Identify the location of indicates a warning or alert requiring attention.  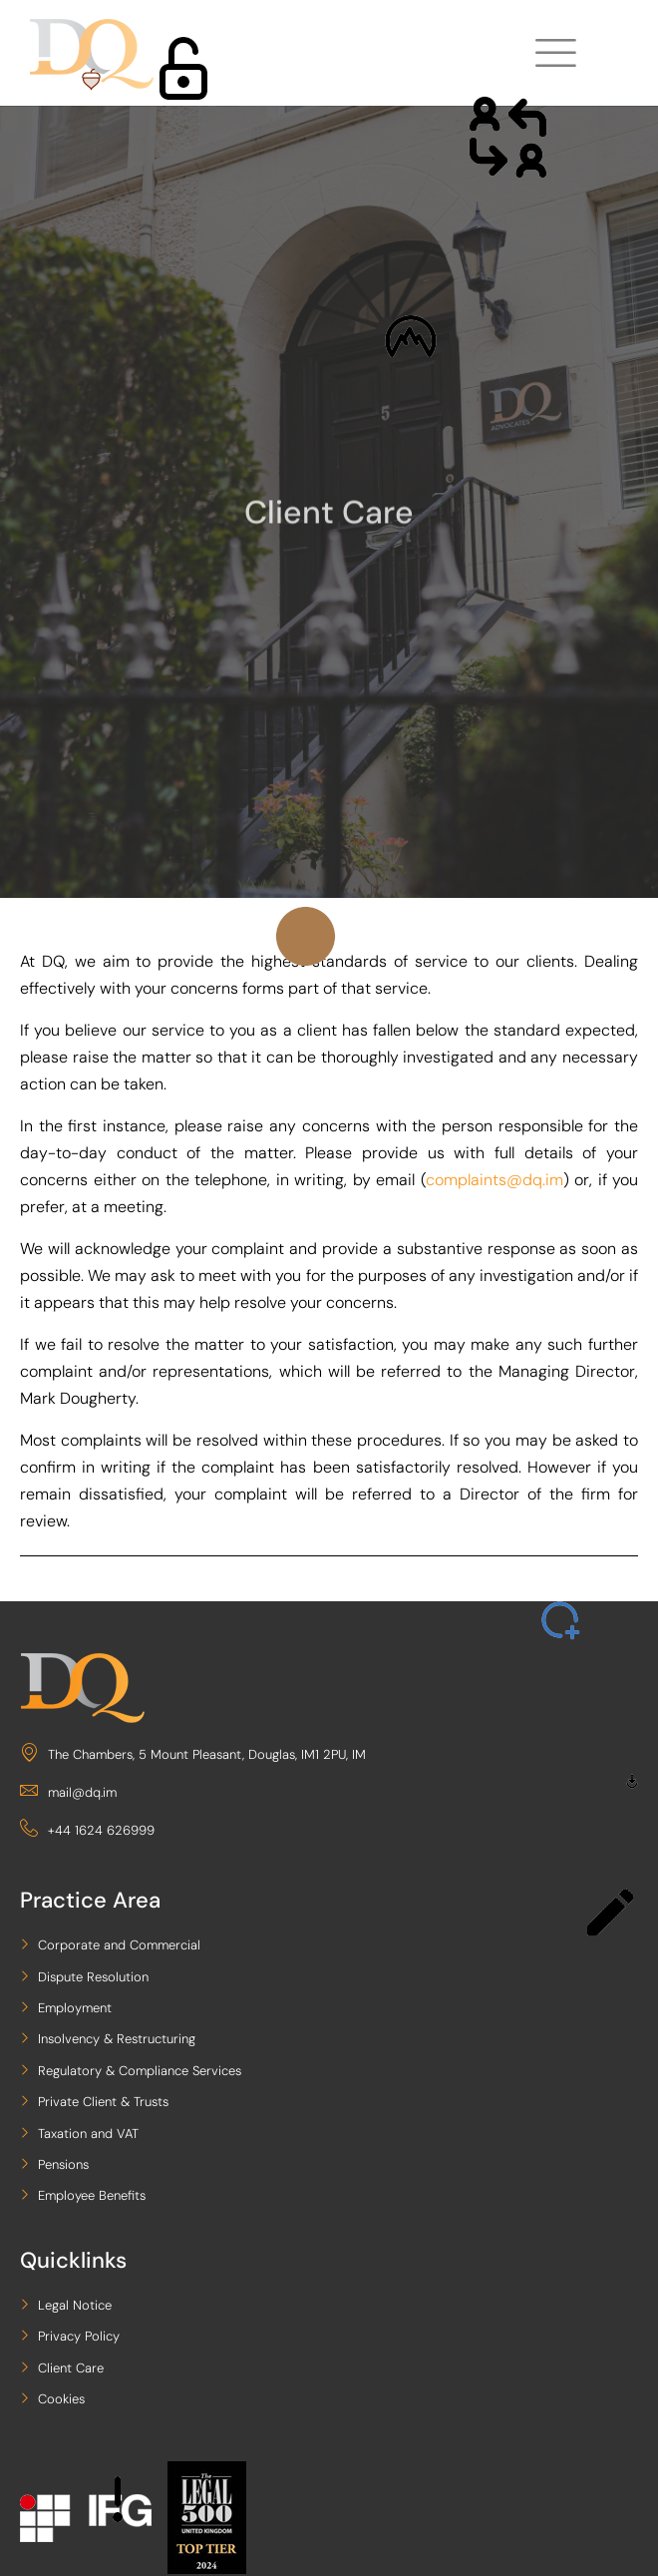
(118, 2499).